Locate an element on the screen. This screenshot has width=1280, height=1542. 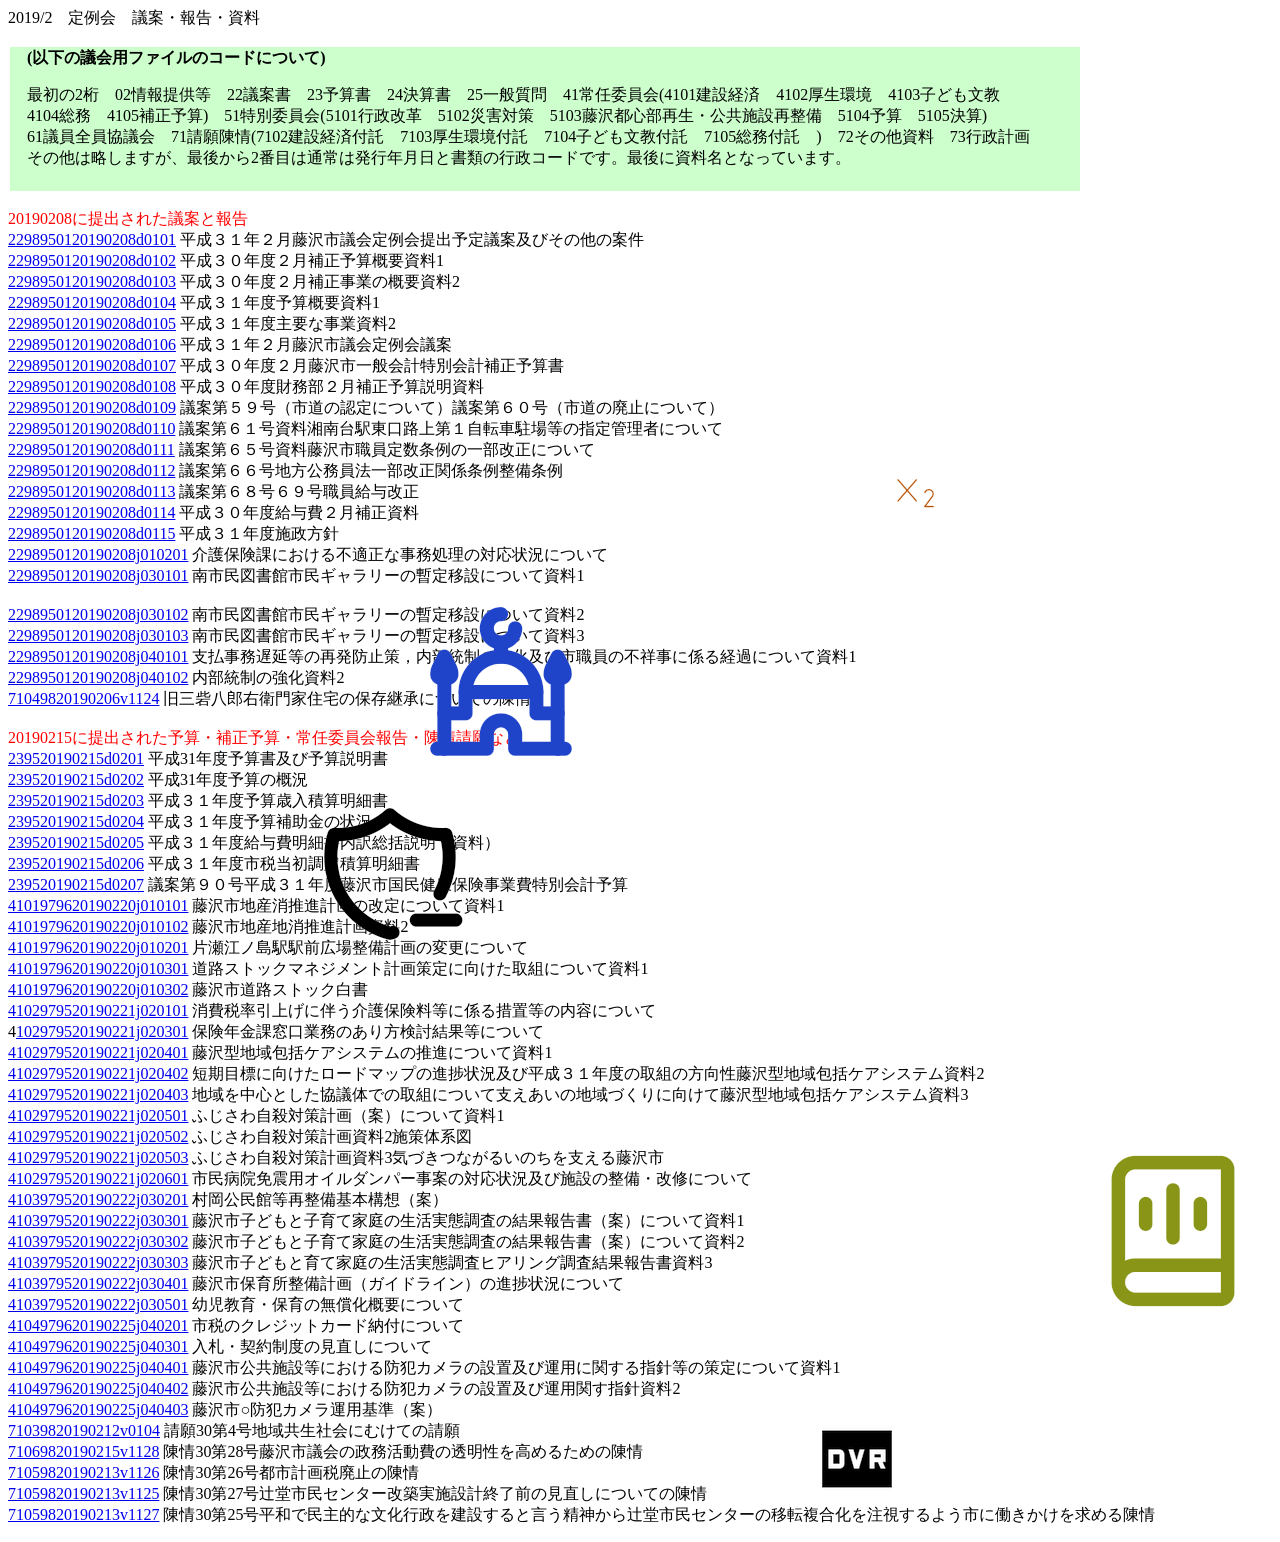
format text as subscript is located at coordinates (913, 492).